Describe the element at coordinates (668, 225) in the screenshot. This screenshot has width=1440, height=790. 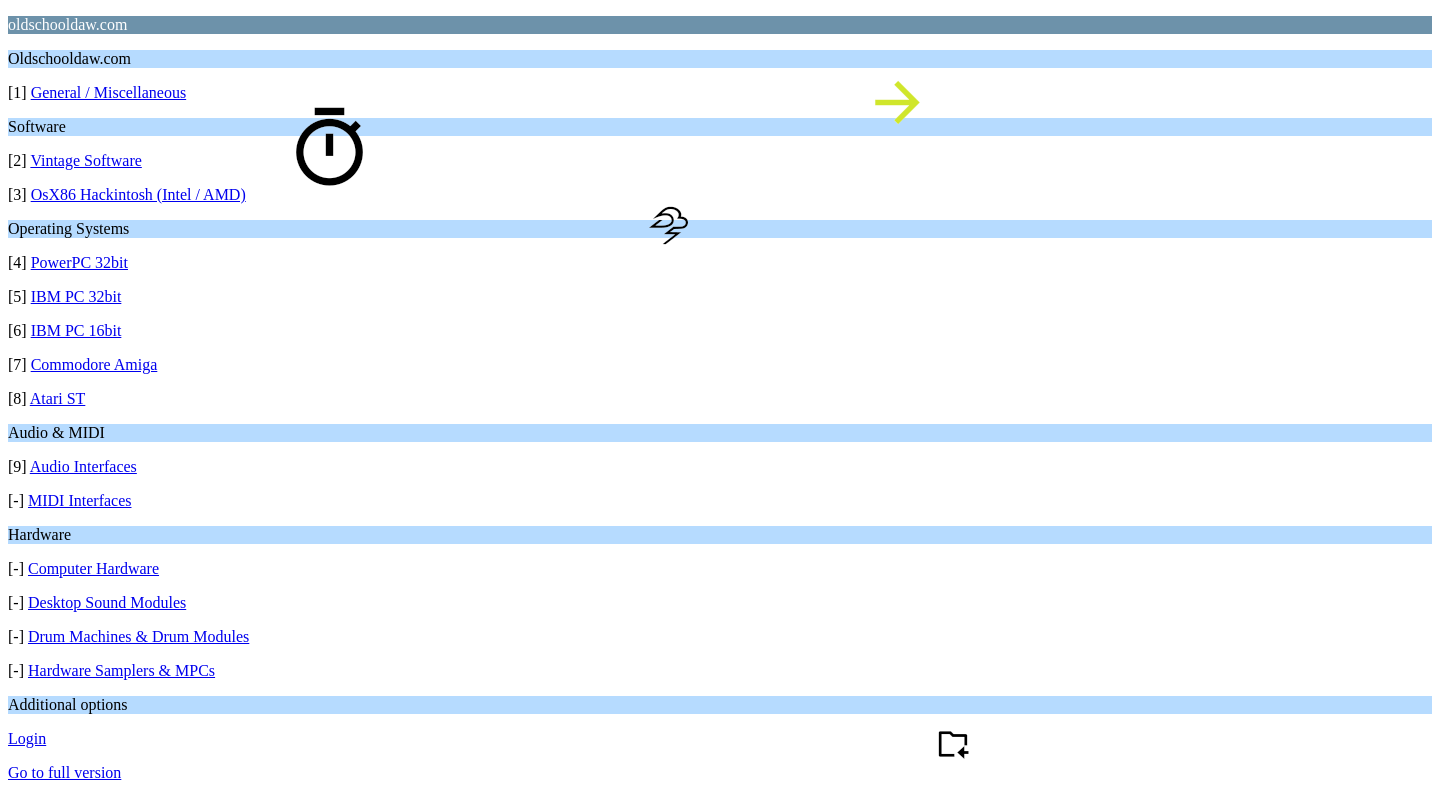
I see `apache storm logo` at that location.